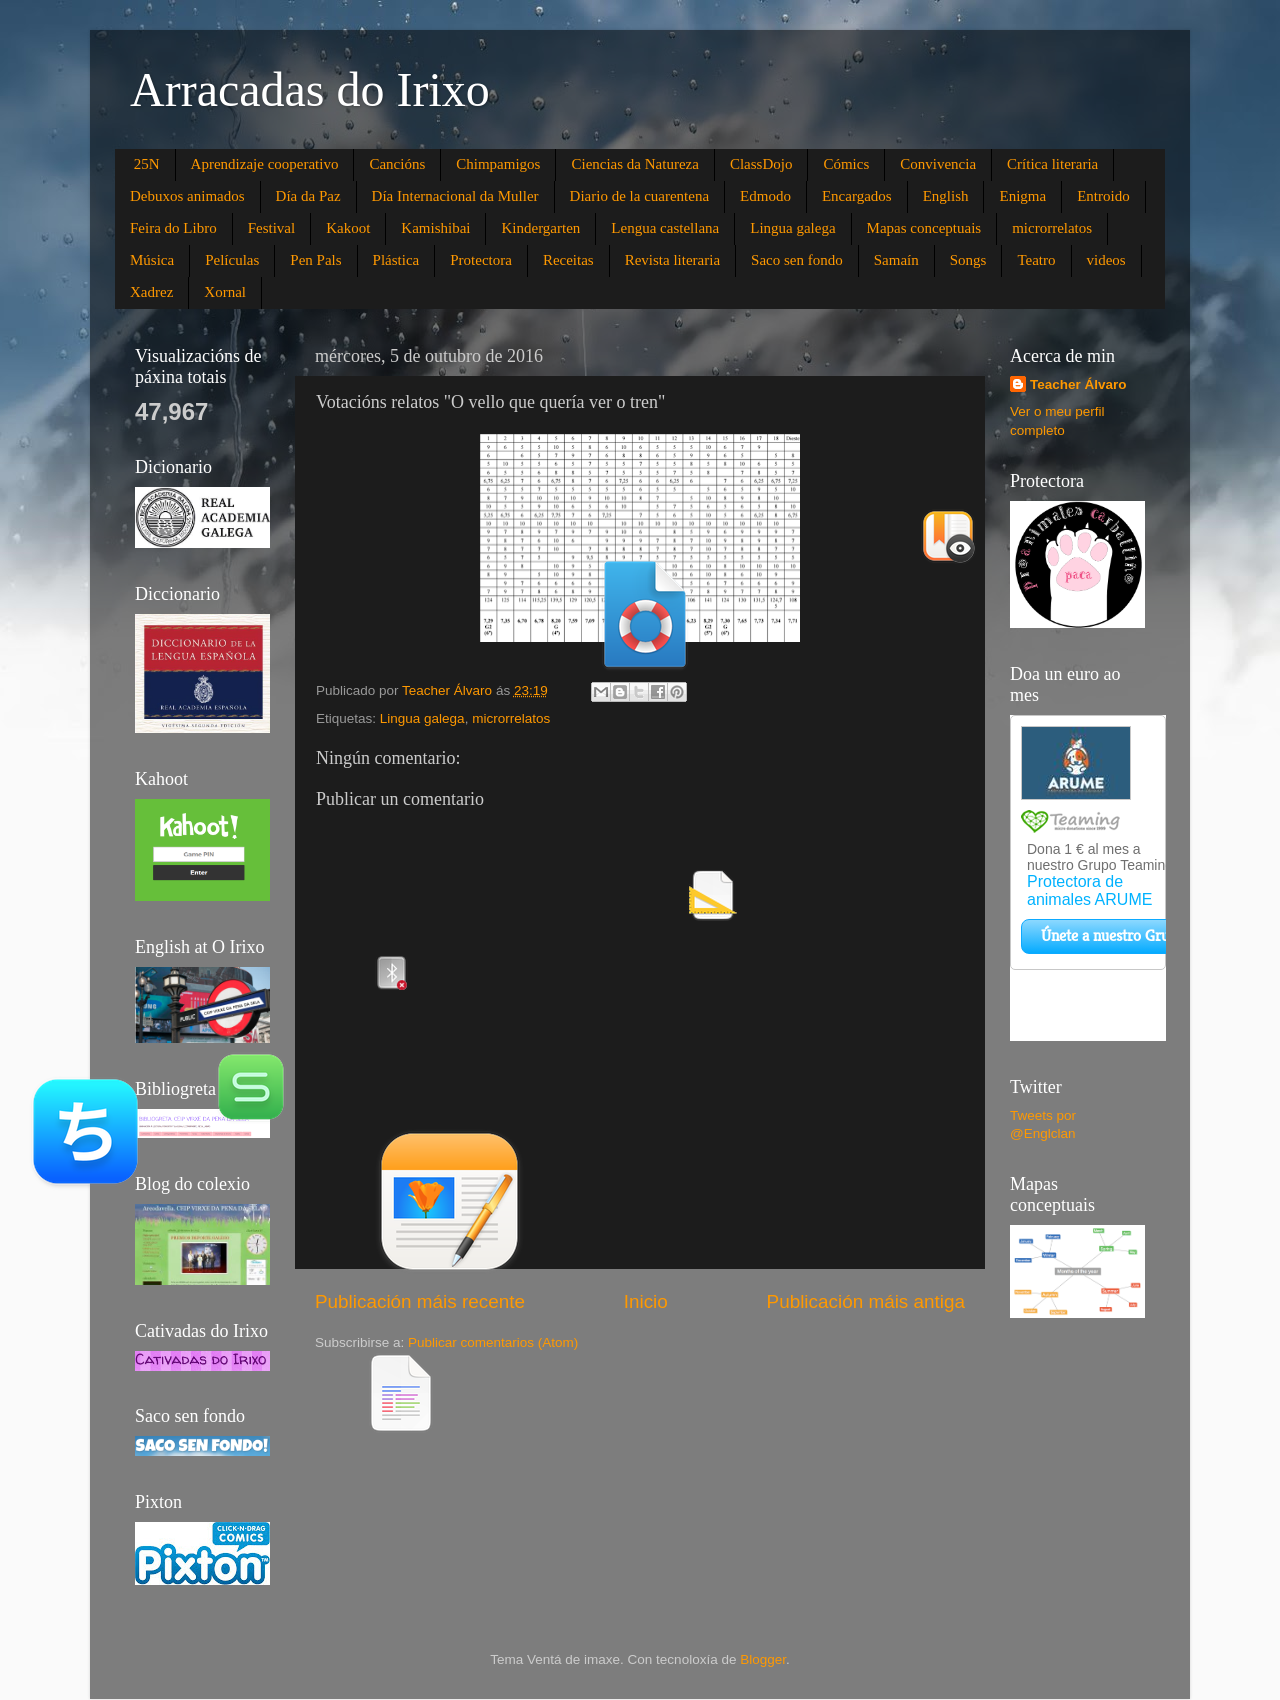  What do you see at coordinates (401, 1393) in the screenshot?
I see `a script or code file` at bounding box center [401, 1393].